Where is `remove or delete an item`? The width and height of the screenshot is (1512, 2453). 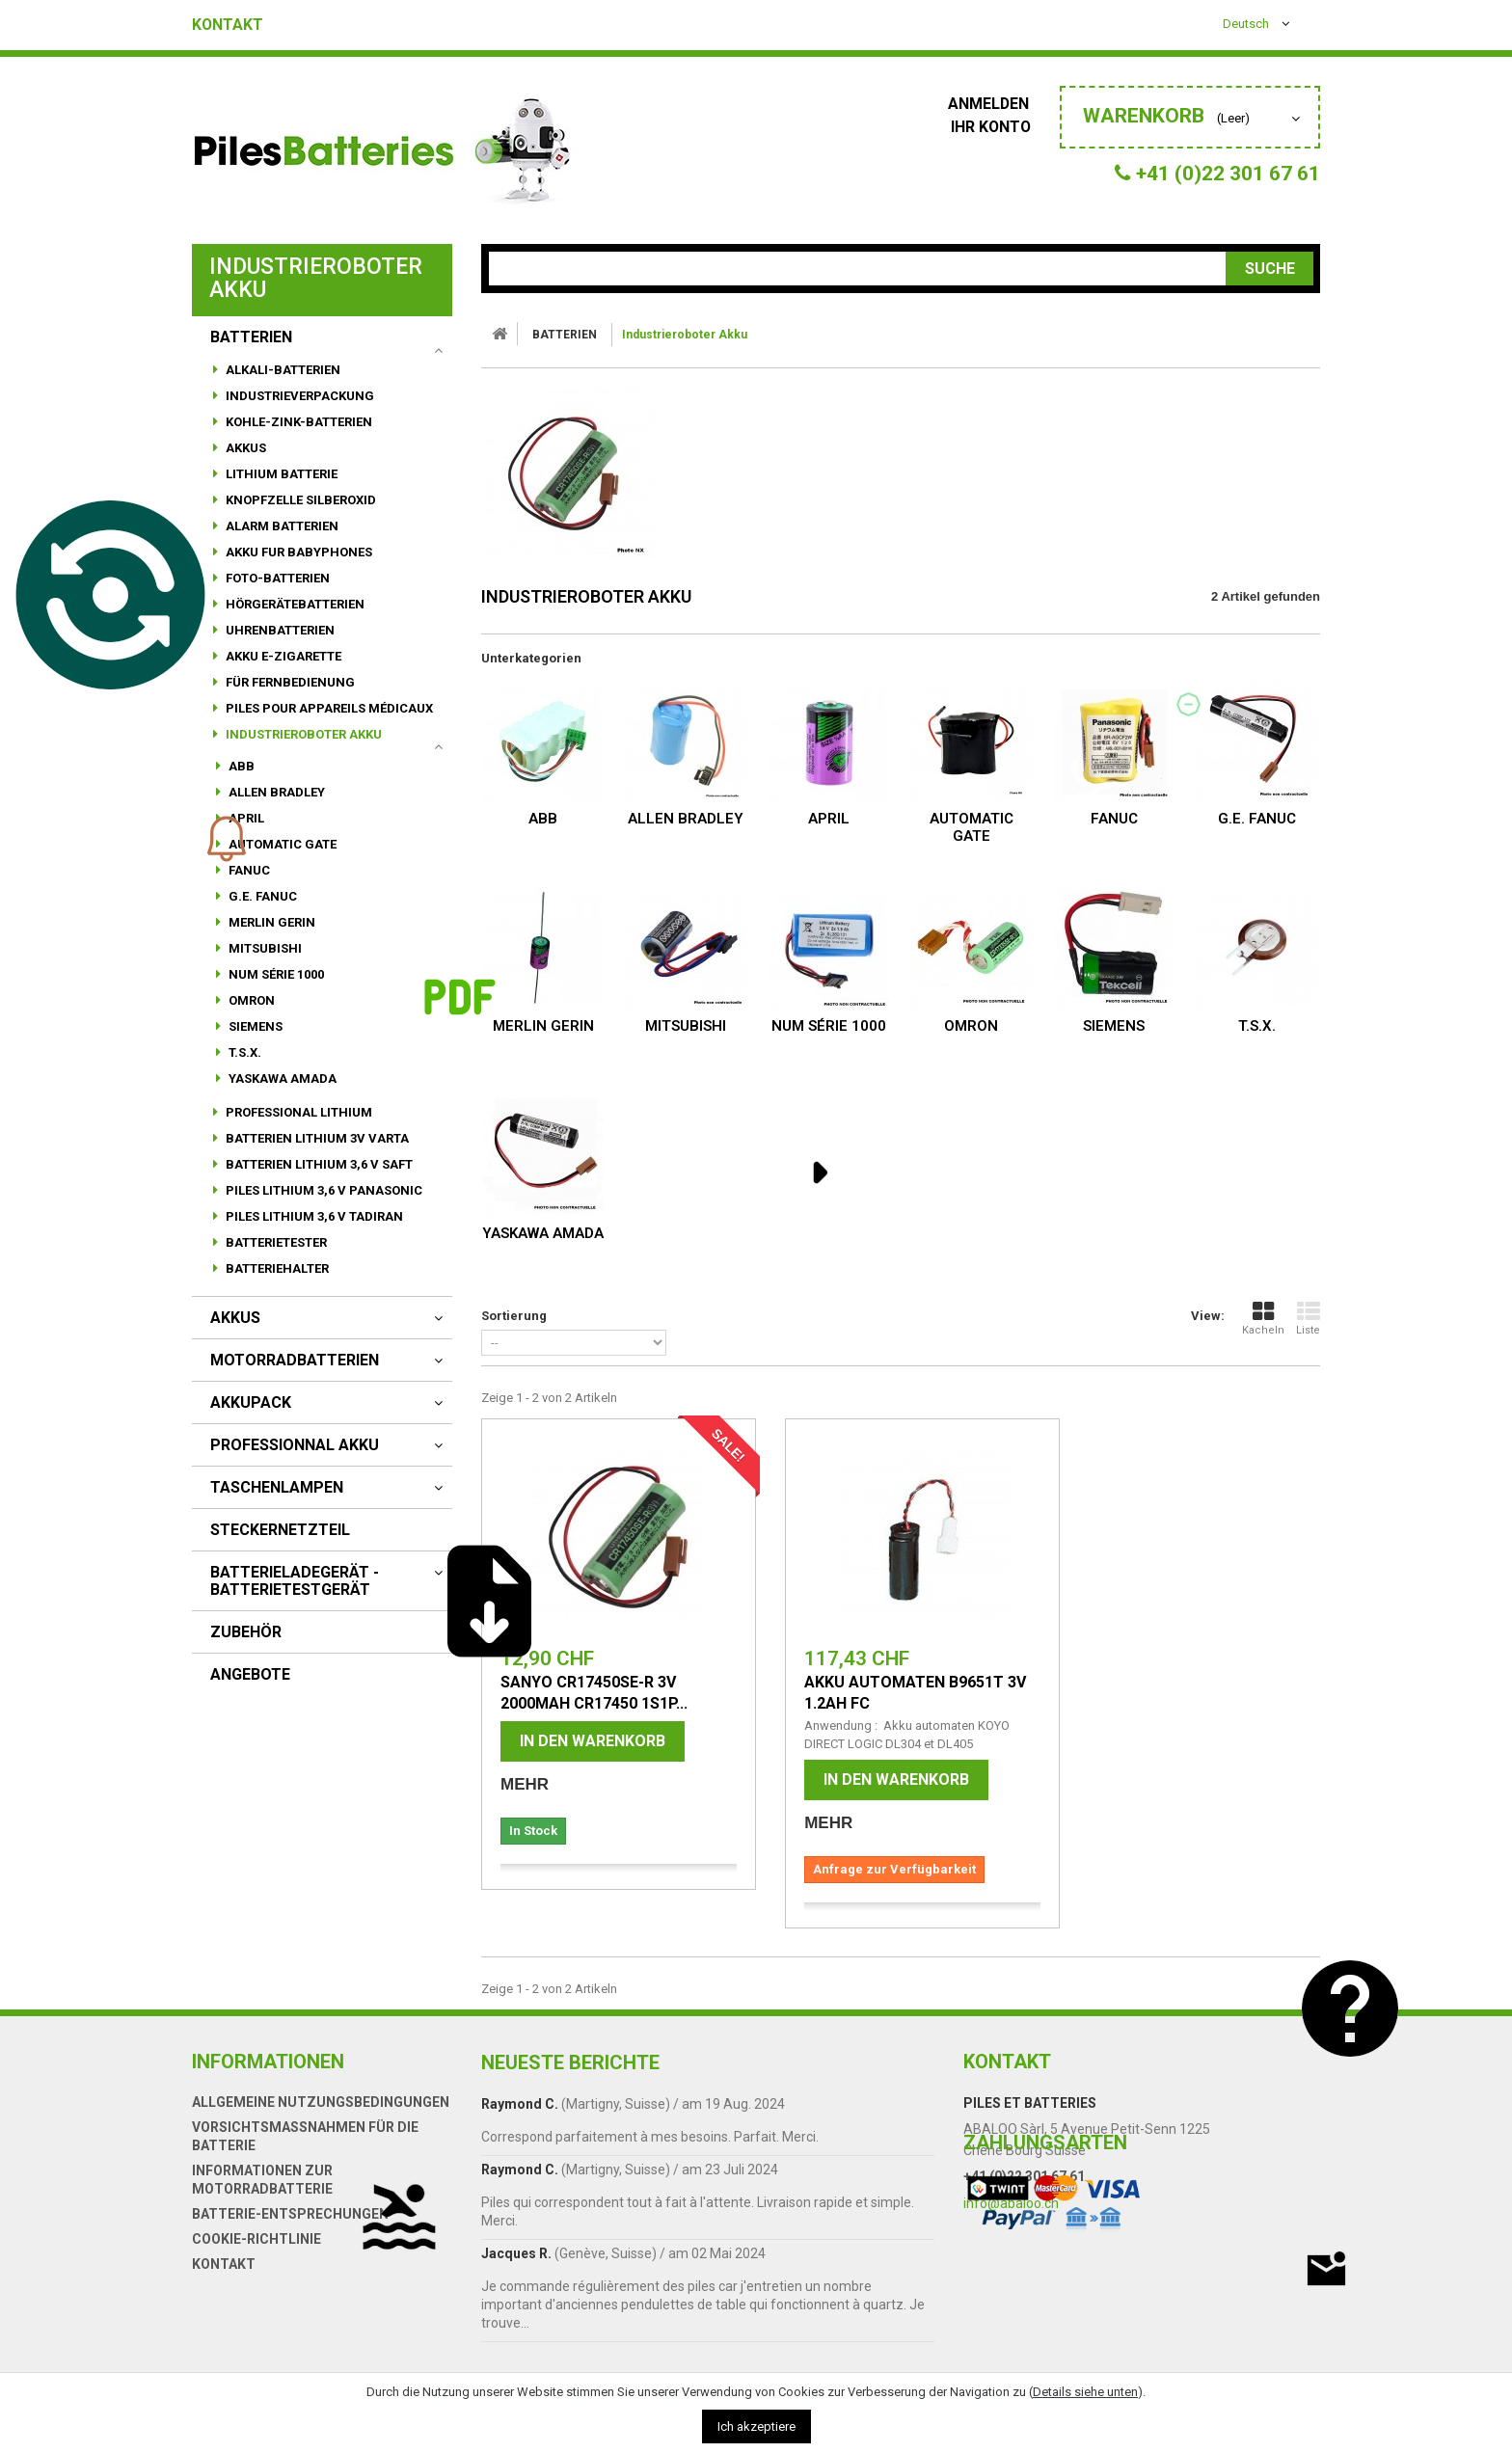
remove or delete an item is located at coordinates (1188, 704).